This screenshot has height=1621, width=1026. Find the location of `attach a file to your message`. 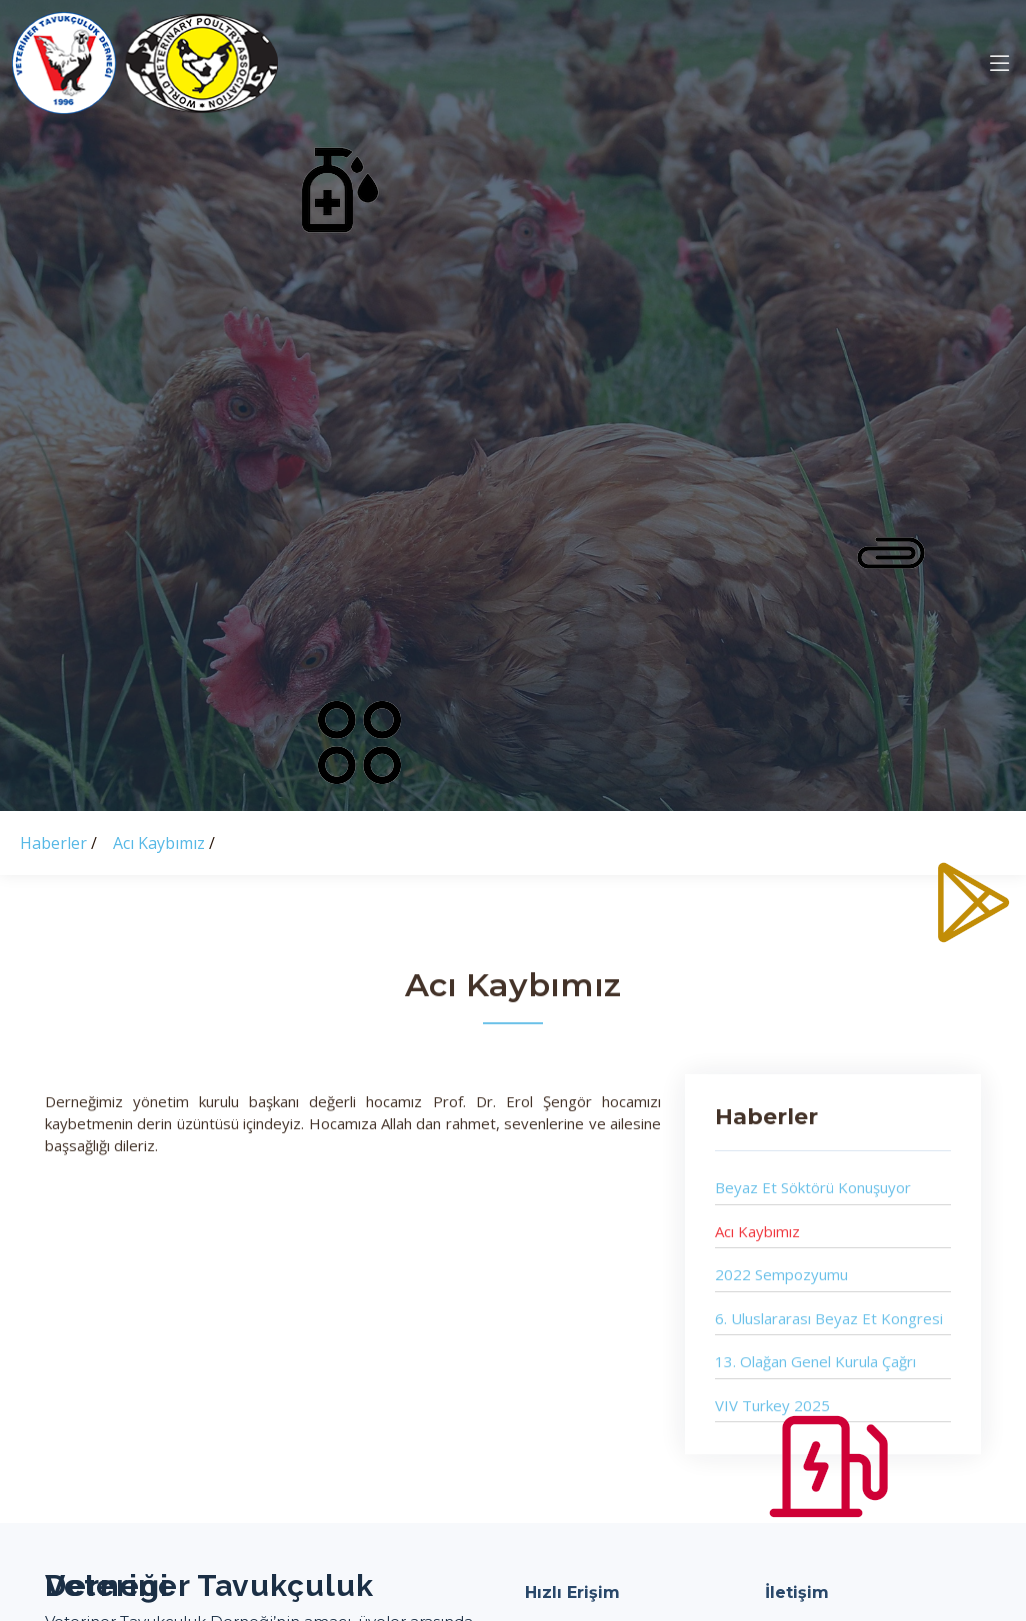

attach a file to your message is located at coordinates (891, 553).